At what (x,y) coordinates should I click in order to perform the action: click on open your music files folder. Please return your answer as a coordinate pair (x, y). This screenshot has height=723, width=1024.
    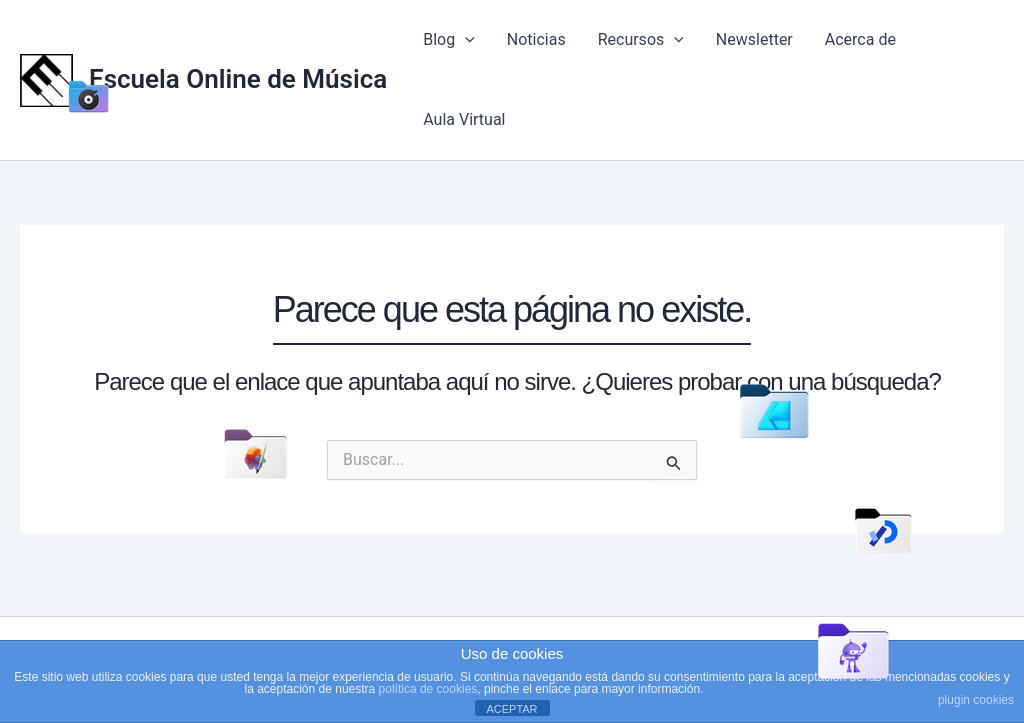
    Looking at the image, I should click on (88, 97).